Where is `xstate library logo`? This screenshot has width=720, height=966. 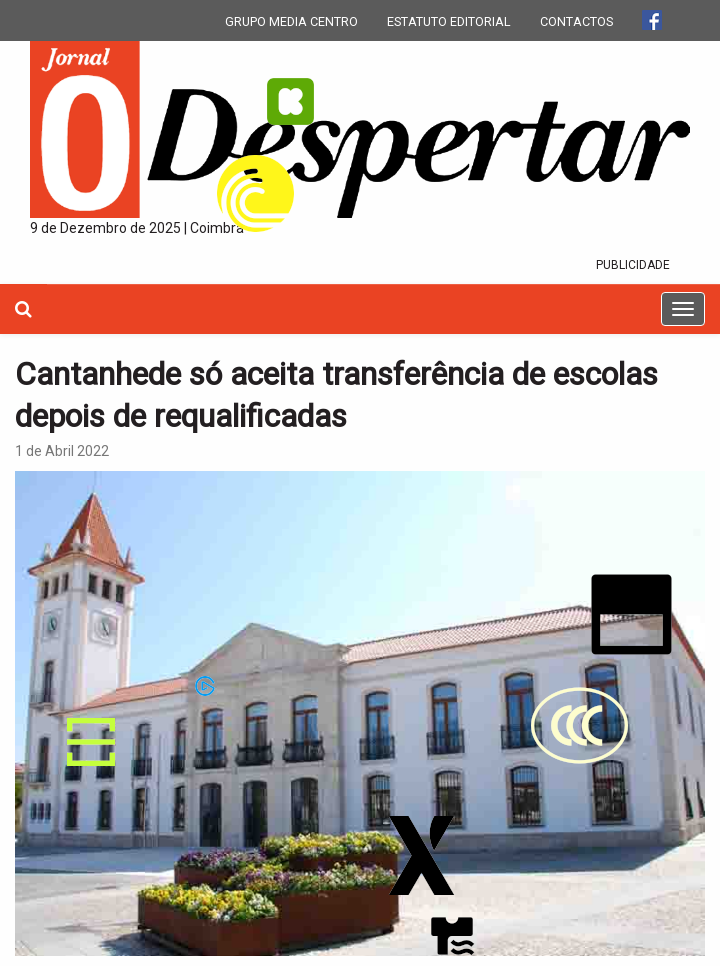 xstate library logo is located at coordinates (421, 855).